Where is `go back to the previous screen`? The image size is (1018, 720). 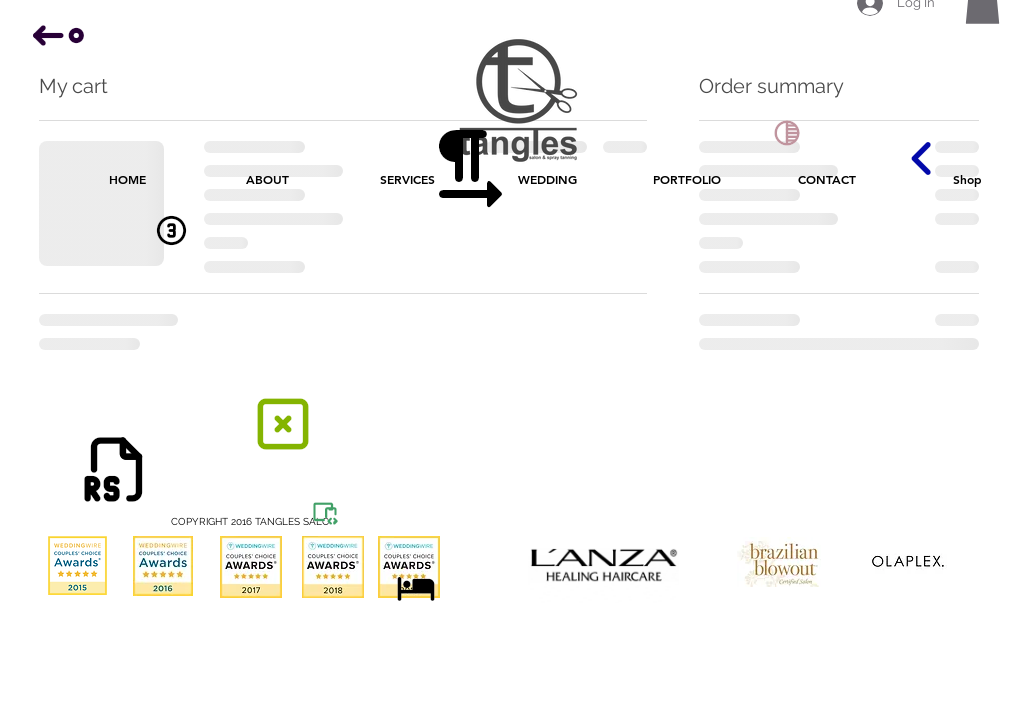
go back to the previous screen is located at coordinates (922, 158).